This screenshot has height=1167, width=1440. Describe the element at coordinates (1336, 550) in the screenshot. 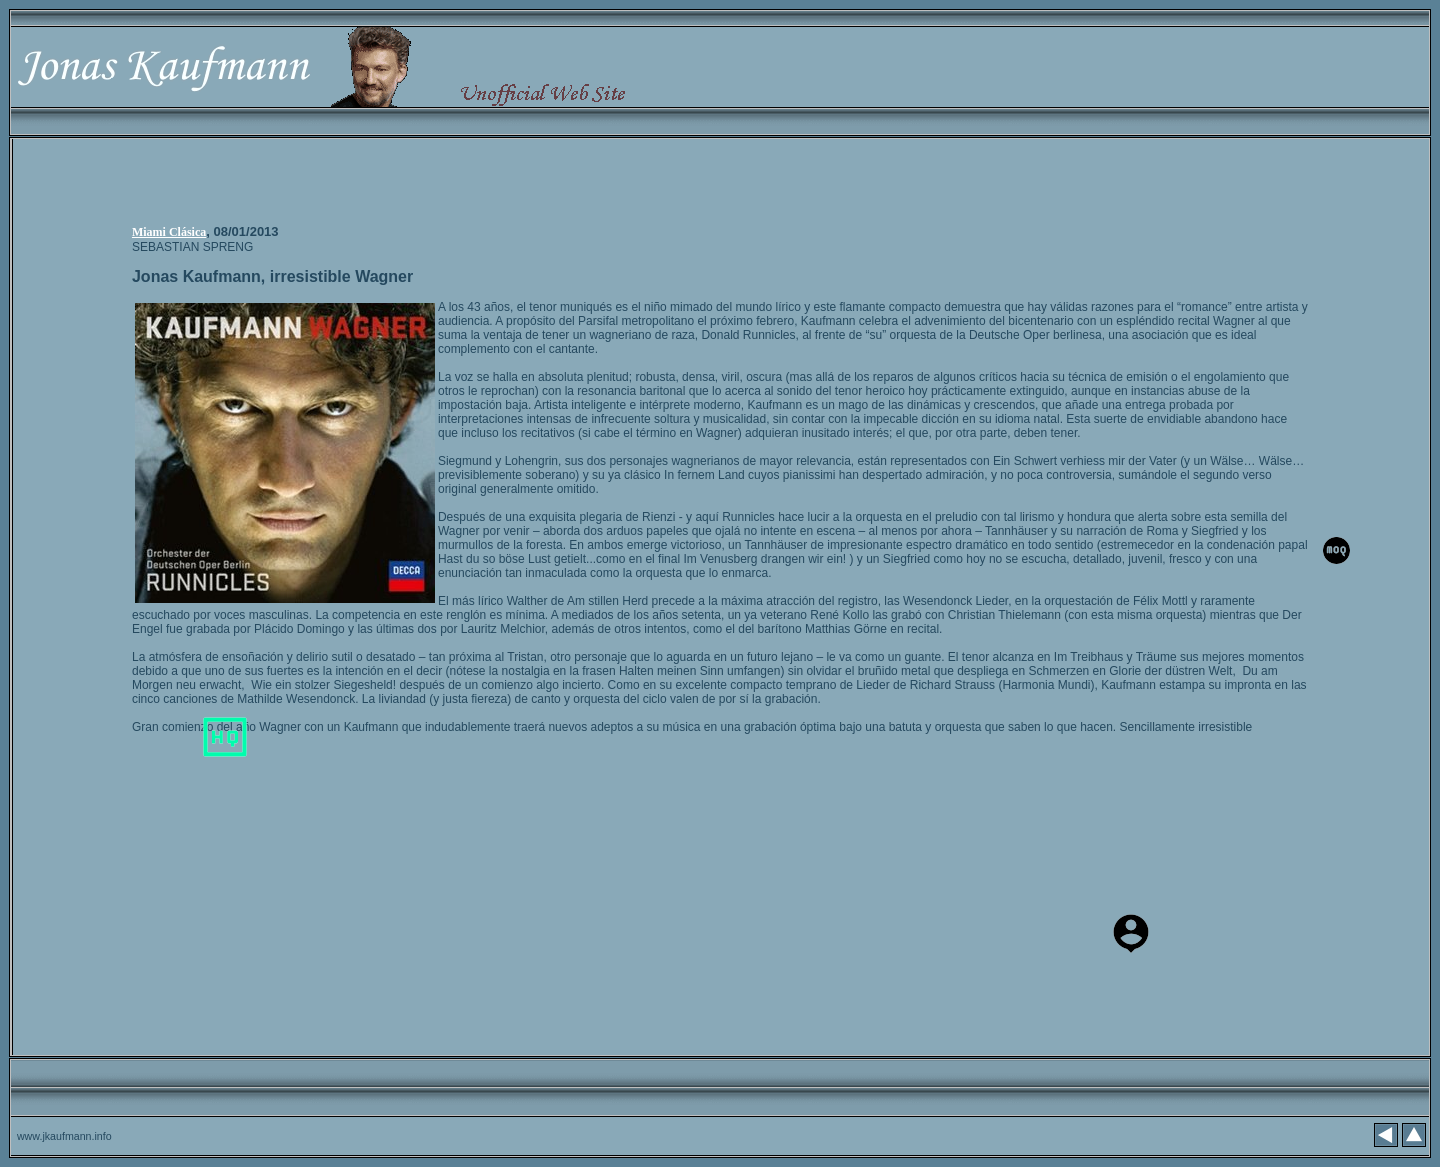

I see `moq library or framework logo` at that location.